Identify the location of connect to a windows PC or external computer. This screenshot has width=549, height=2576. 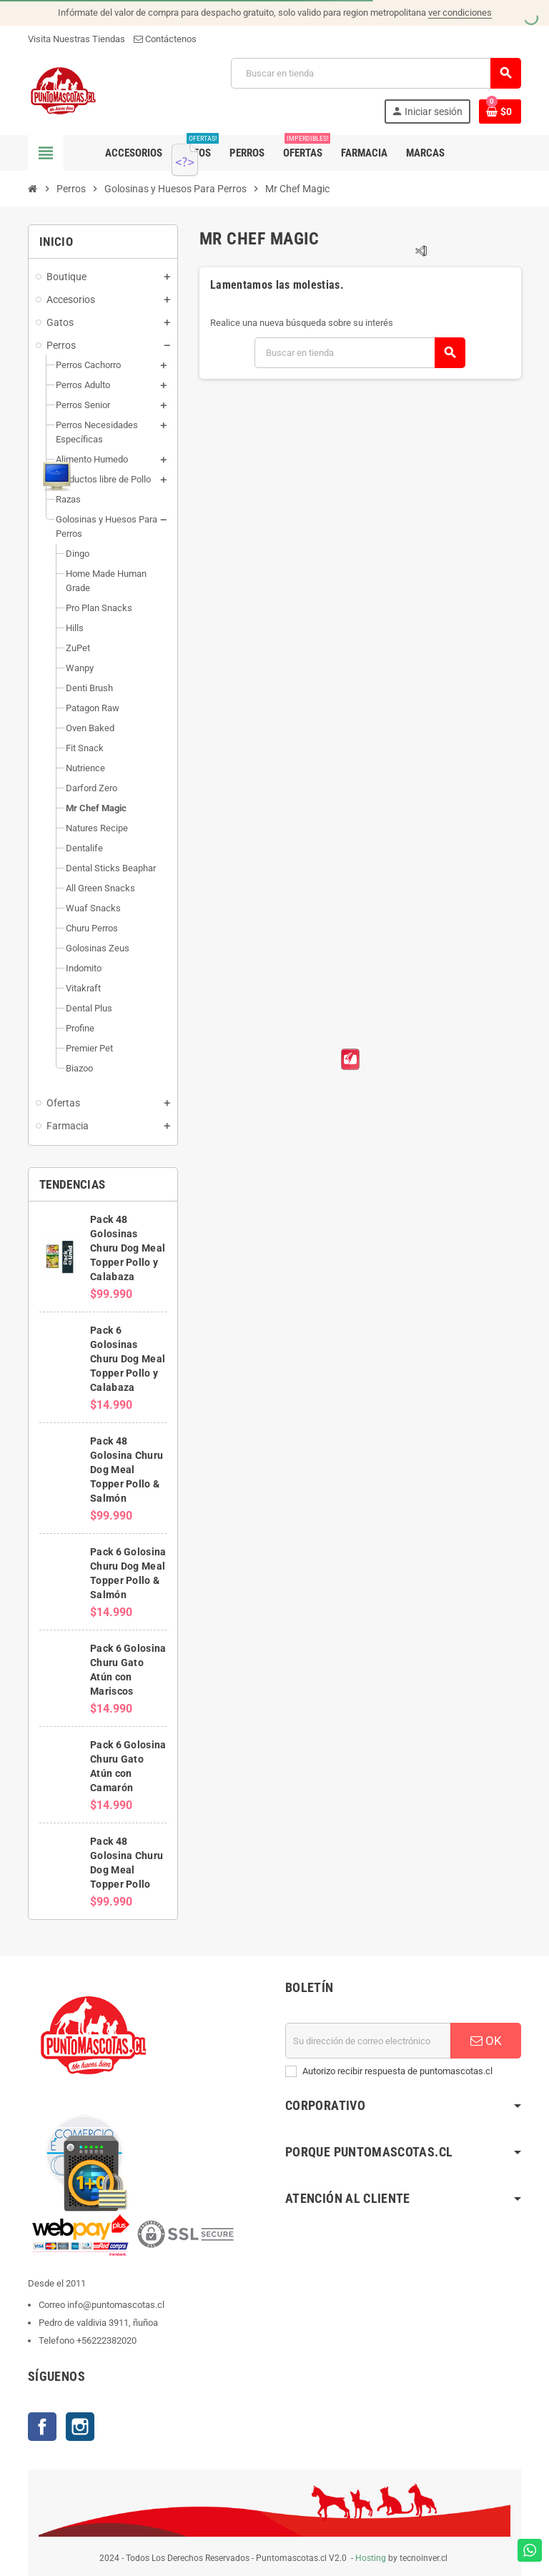
(56, 475).